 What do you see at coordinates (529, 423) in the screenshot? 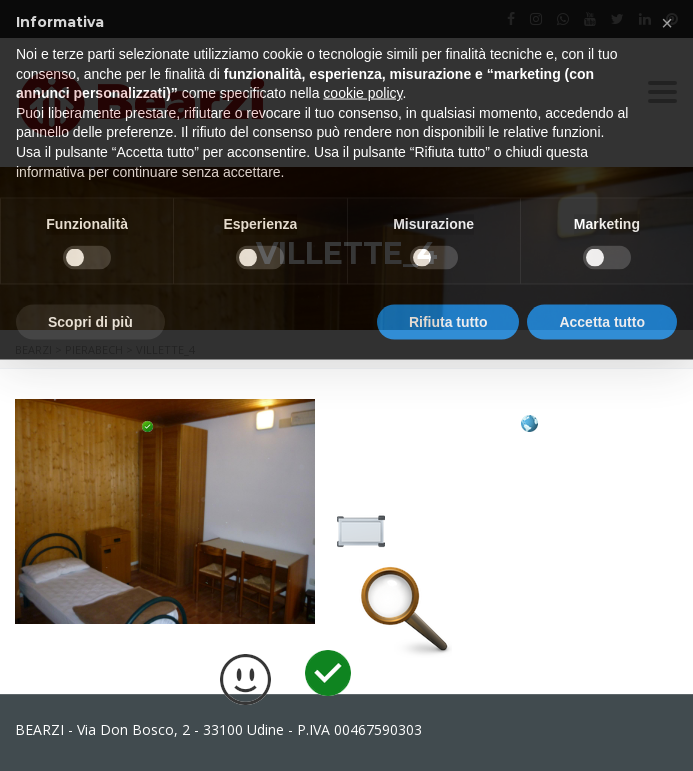
I see `access global or international settings` at bounding box center [529, 423].